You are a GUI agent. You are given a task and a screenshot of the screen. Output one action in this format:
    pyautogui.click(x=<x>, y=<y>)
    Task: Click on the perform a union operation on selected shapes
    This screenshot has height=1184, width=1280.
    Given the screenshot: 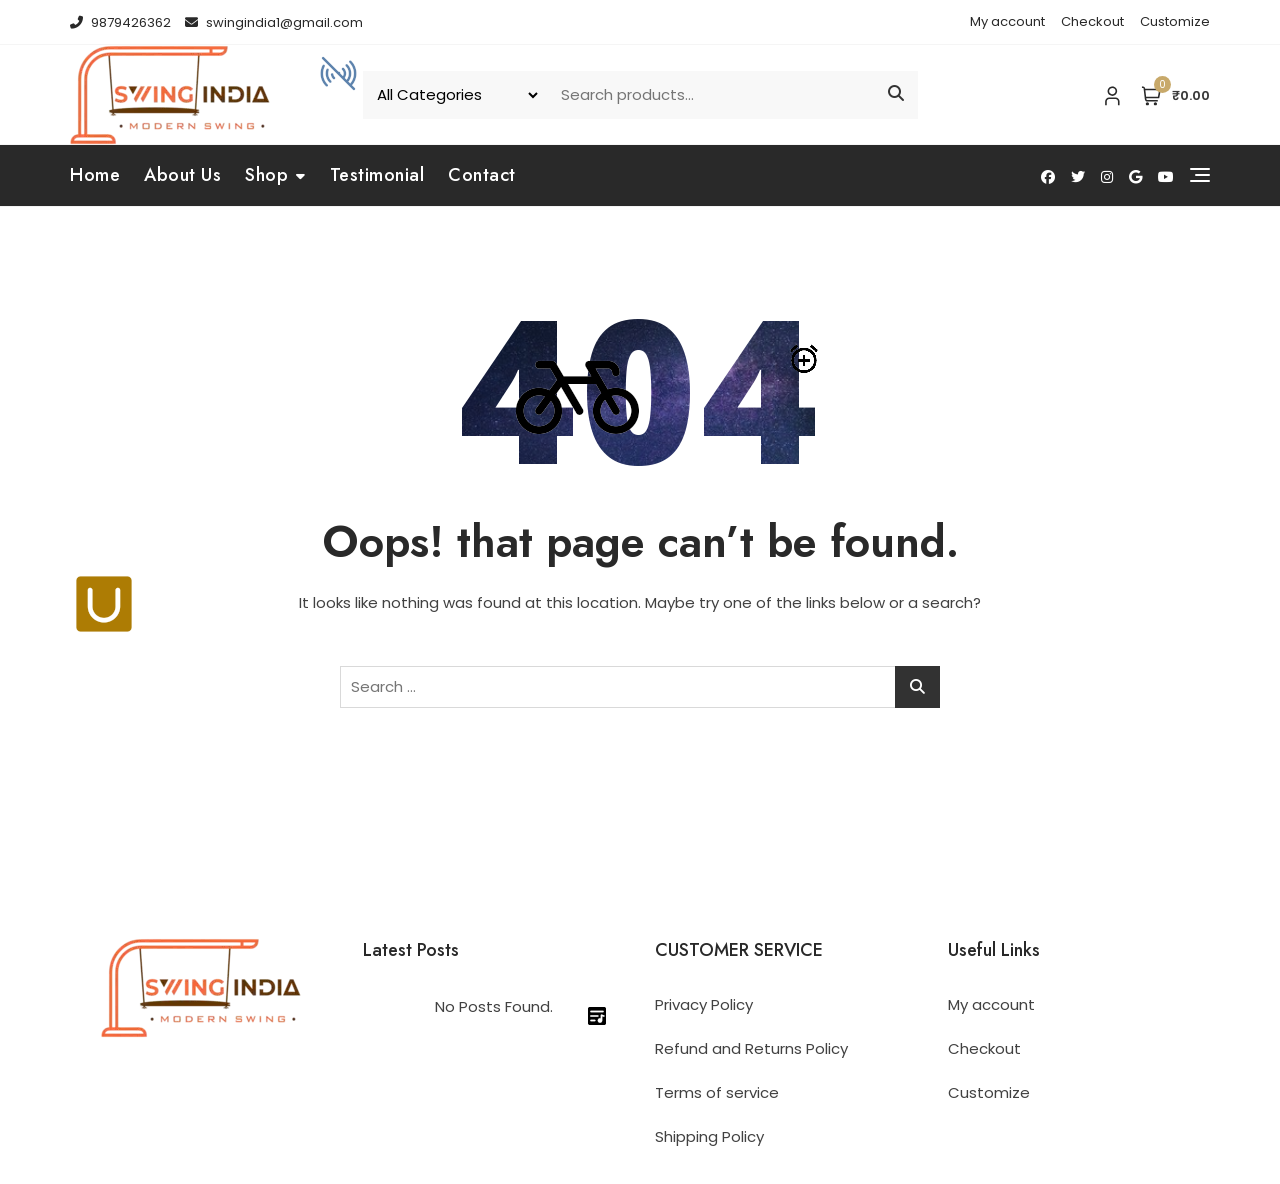 What is the action you would take?
    pyautogui.click(x=104, y=604)
    